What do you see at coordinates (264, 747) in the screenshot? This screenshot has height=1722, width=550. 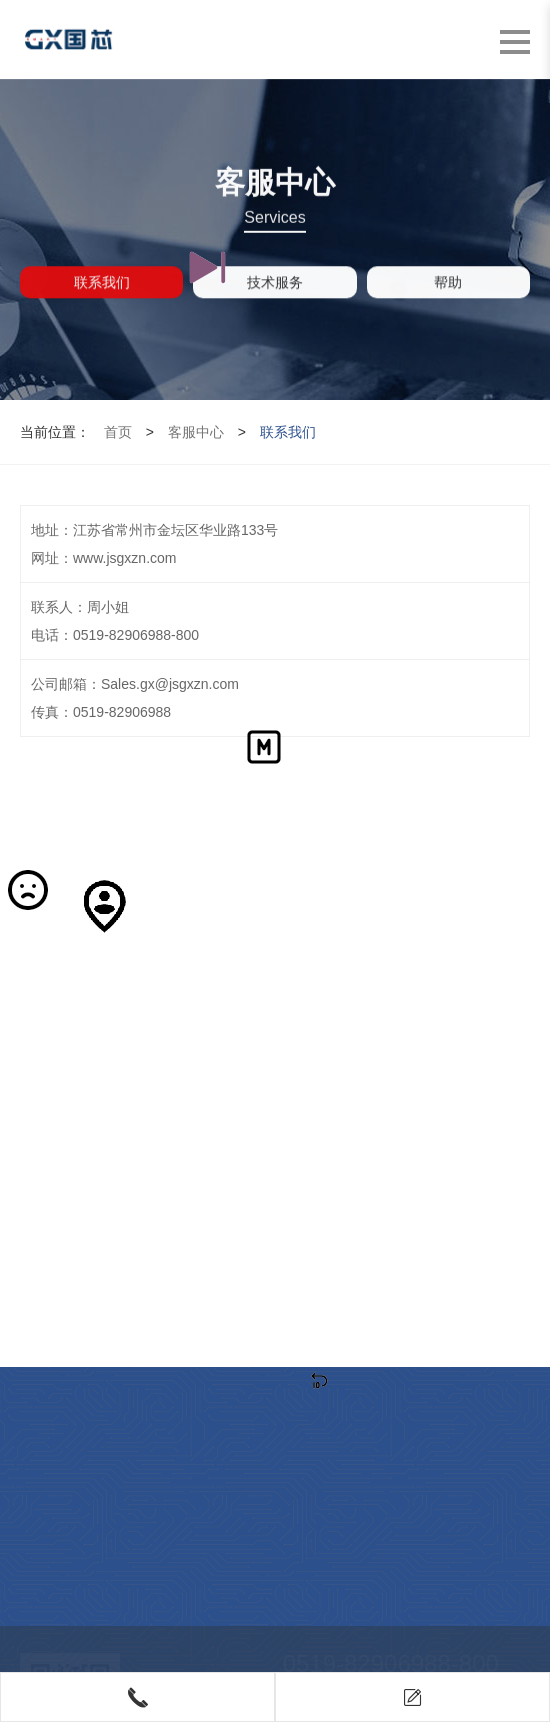 I see `select medium size option` at bounding box center [264, 747].